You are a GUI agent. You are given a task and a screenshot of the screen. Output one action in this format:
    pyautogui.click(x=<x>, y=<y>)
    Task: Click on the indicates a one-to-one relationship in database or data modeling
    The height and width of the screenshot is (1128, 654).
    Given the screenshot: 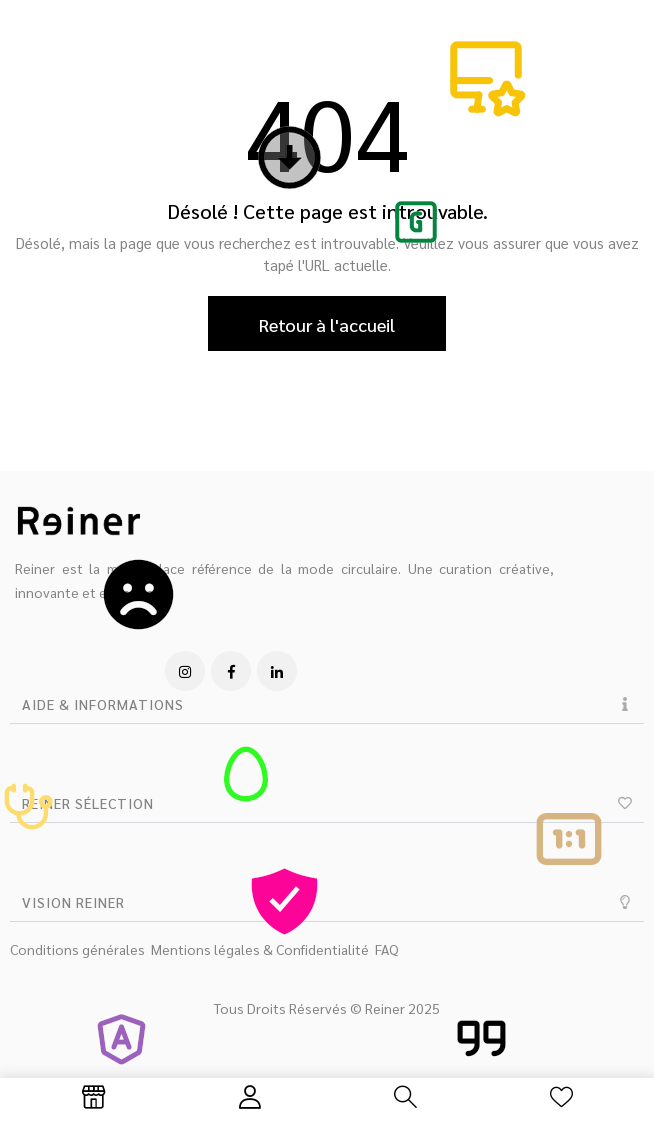 What is the action you would take?
    pyautogui.click(x=569, y=839)
    